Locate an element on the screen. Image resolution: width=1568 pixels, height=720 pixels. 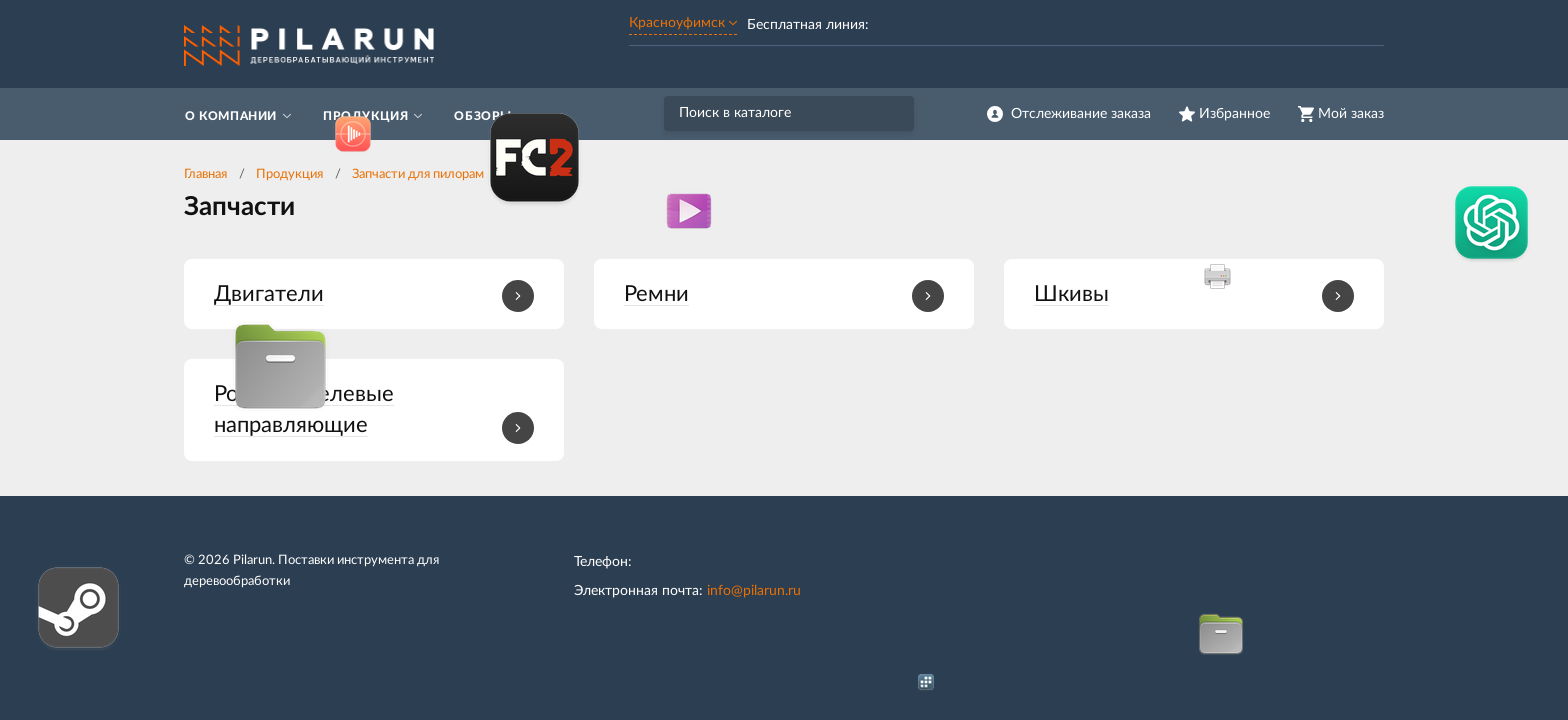
open steamos application is located at coordinates (78, 607).